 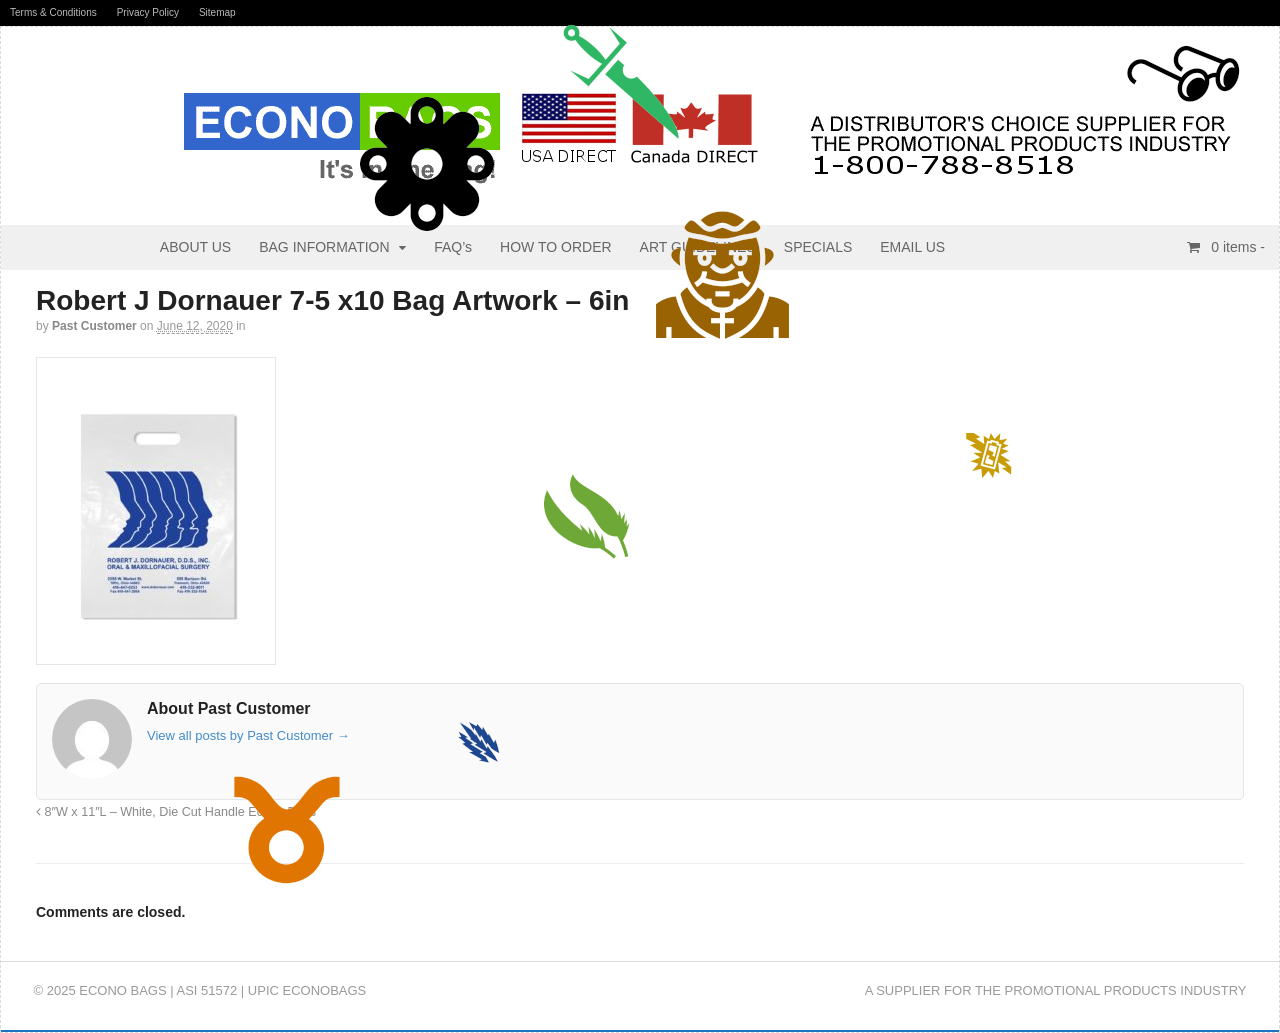 I want to click on indicates a writing or composition feature, so click(x=587, y=517).